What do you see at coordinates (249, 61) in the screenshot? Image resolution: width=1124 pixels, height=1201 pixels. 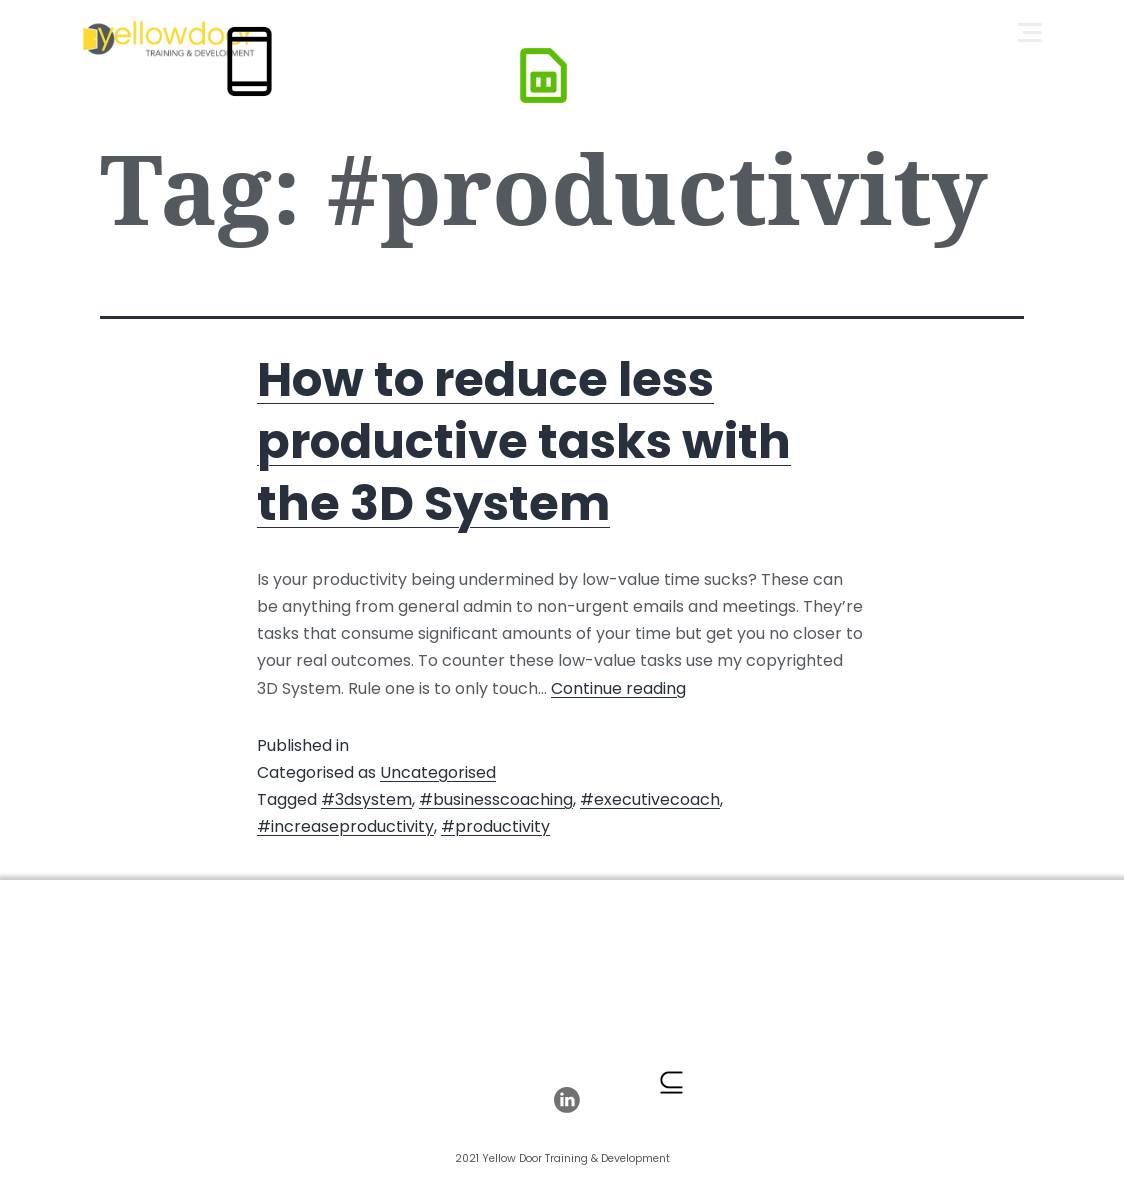 I see `switch to mobile view` at bounding box center [249, 61].